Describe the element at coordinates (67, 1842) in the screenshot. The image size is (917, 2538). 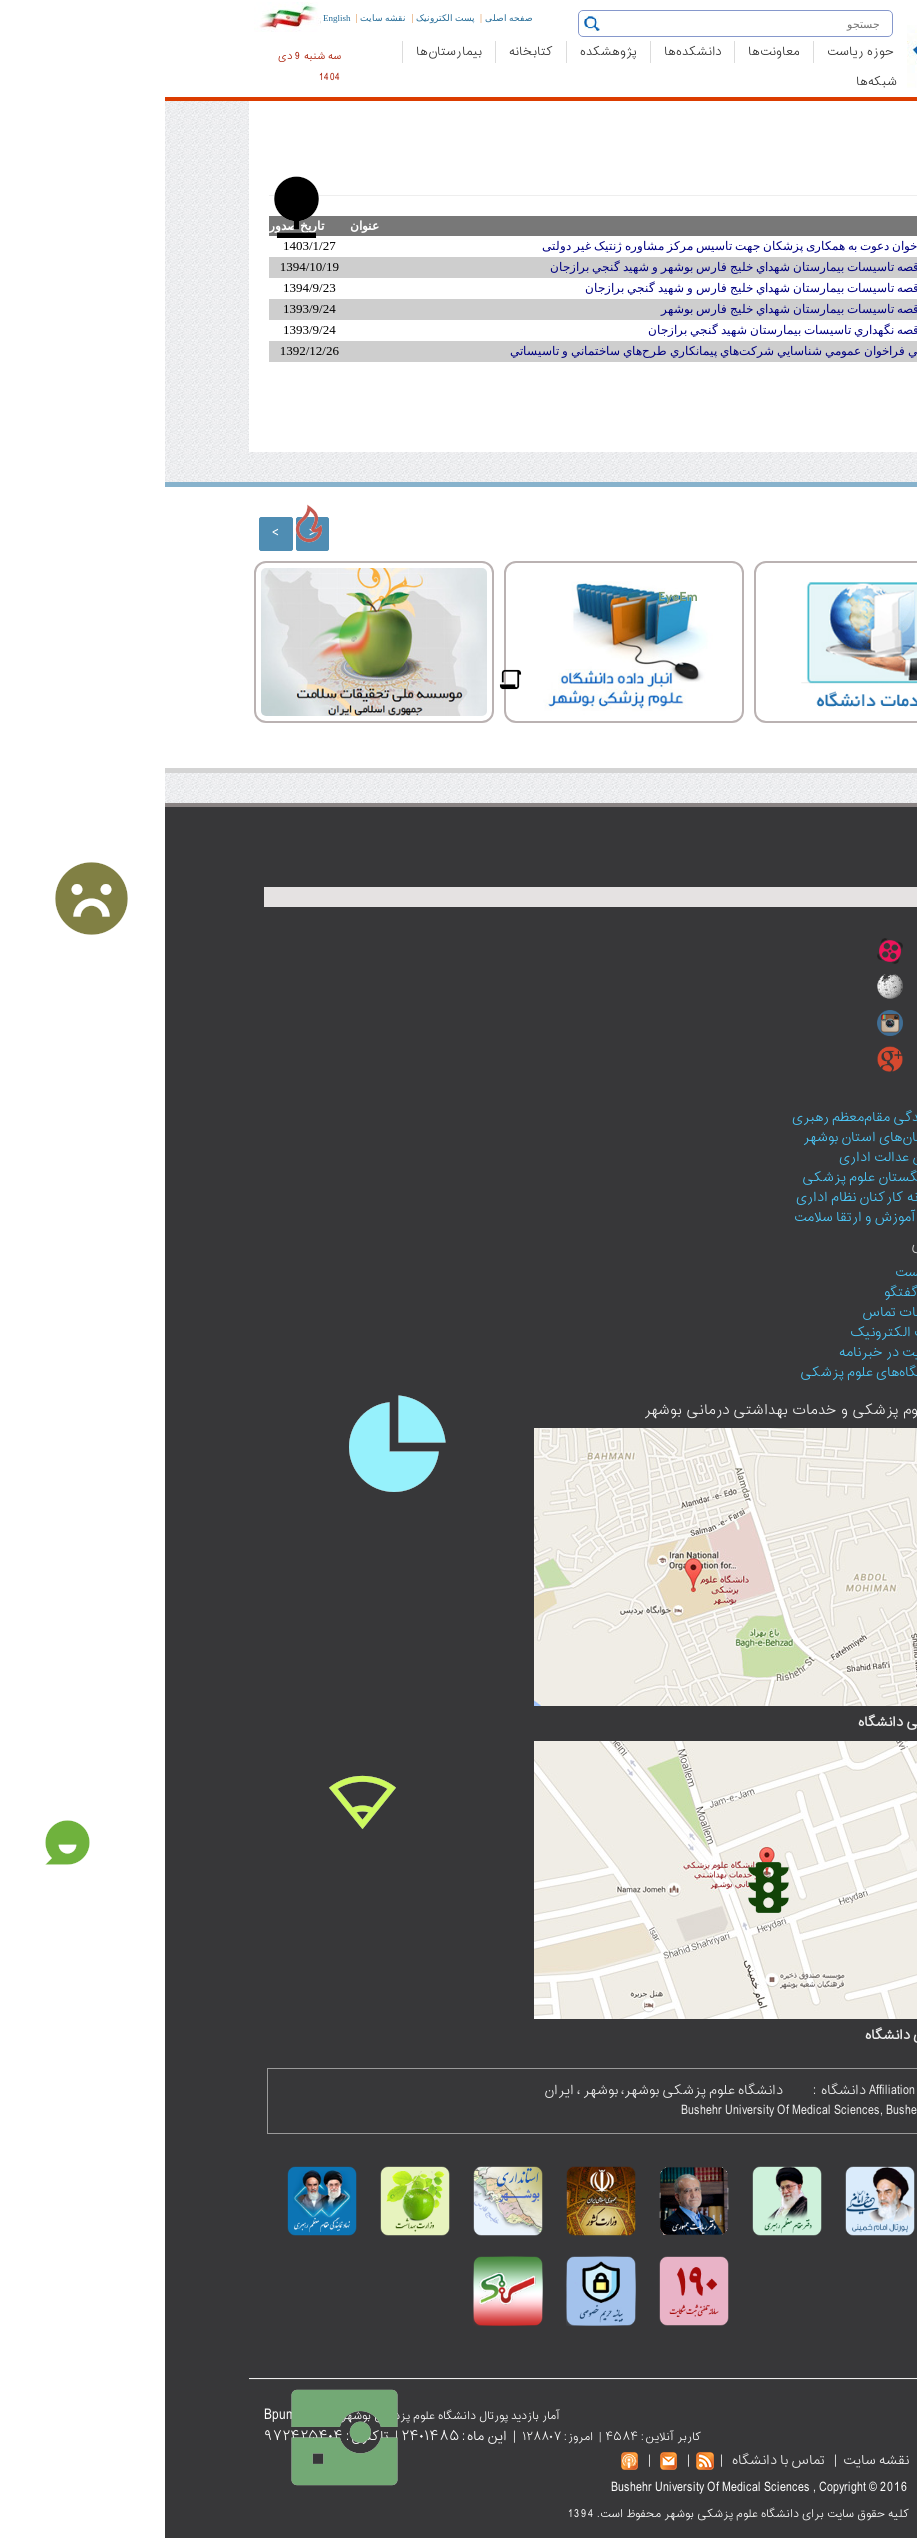
I see `open chat with friendly support` at that location.